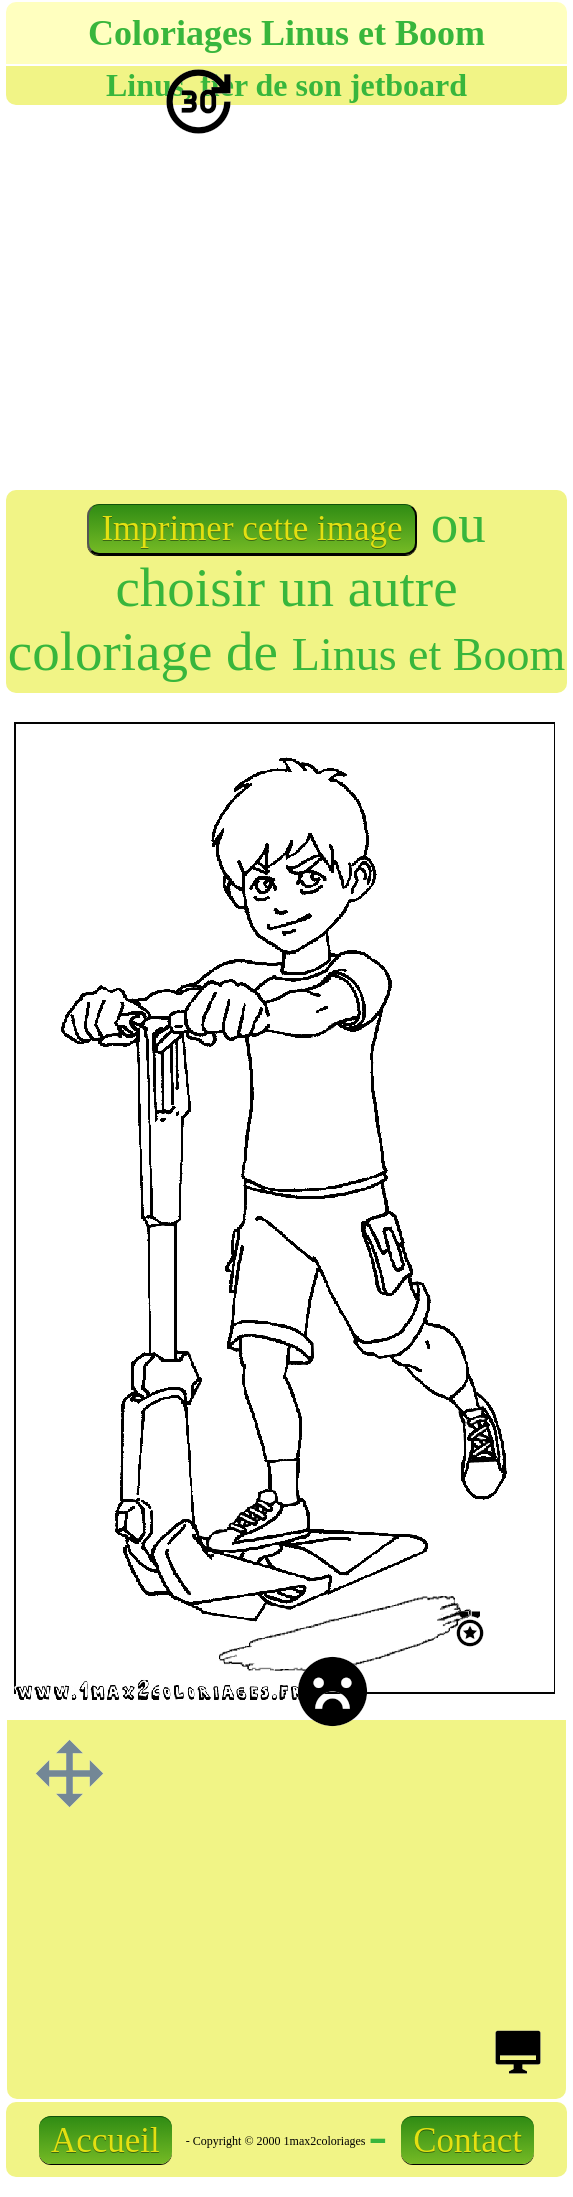 The image size is (573, 2197). Describe the element at coordinates (518, 2051) in the screenshot. I see `mac desktop computer or imac device` at that location.